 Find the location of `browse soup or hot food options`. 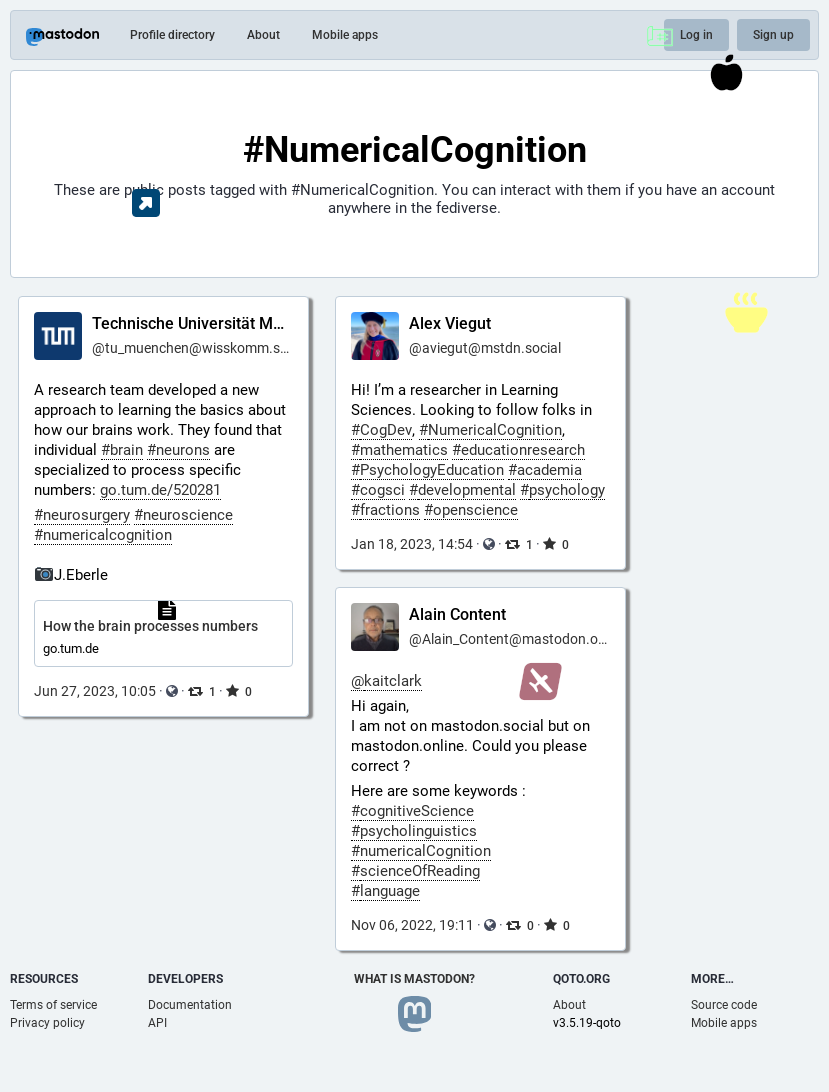

browse soup or hot food options is located at coordinates (746, 311).